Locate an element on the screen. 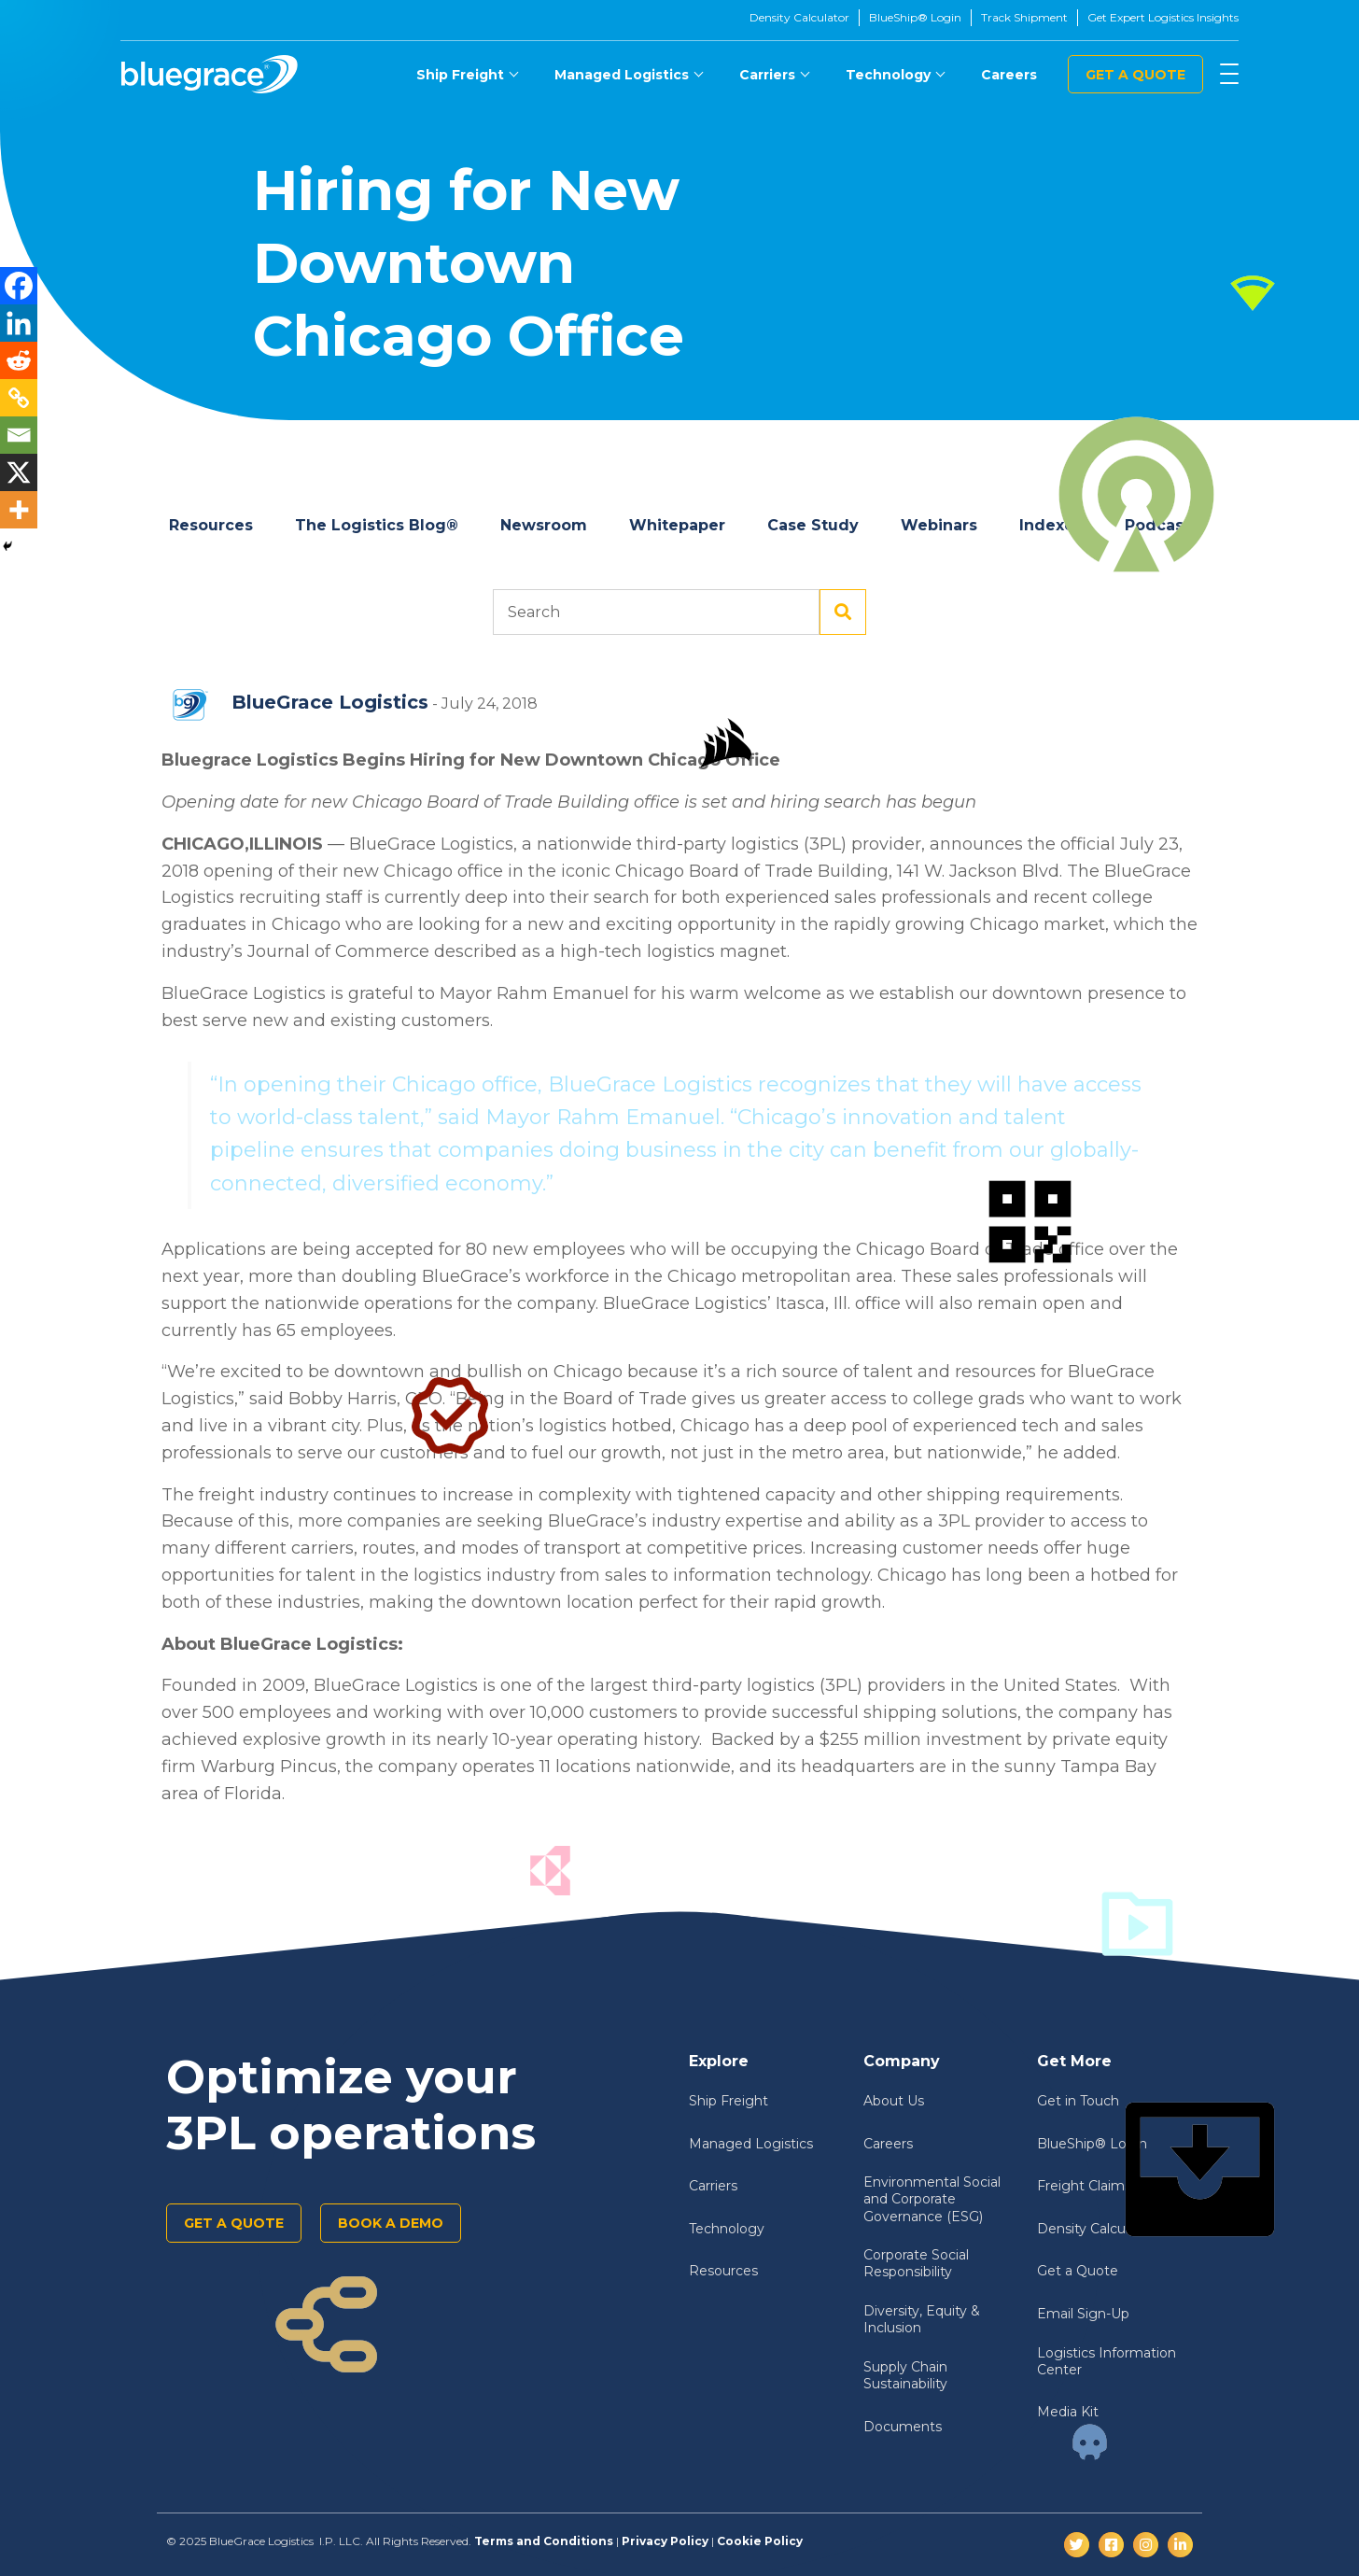 Image resolution: width=1359 pixels, height=2576 pixels. create or view a mind map is located at coordinates (329, 2324).